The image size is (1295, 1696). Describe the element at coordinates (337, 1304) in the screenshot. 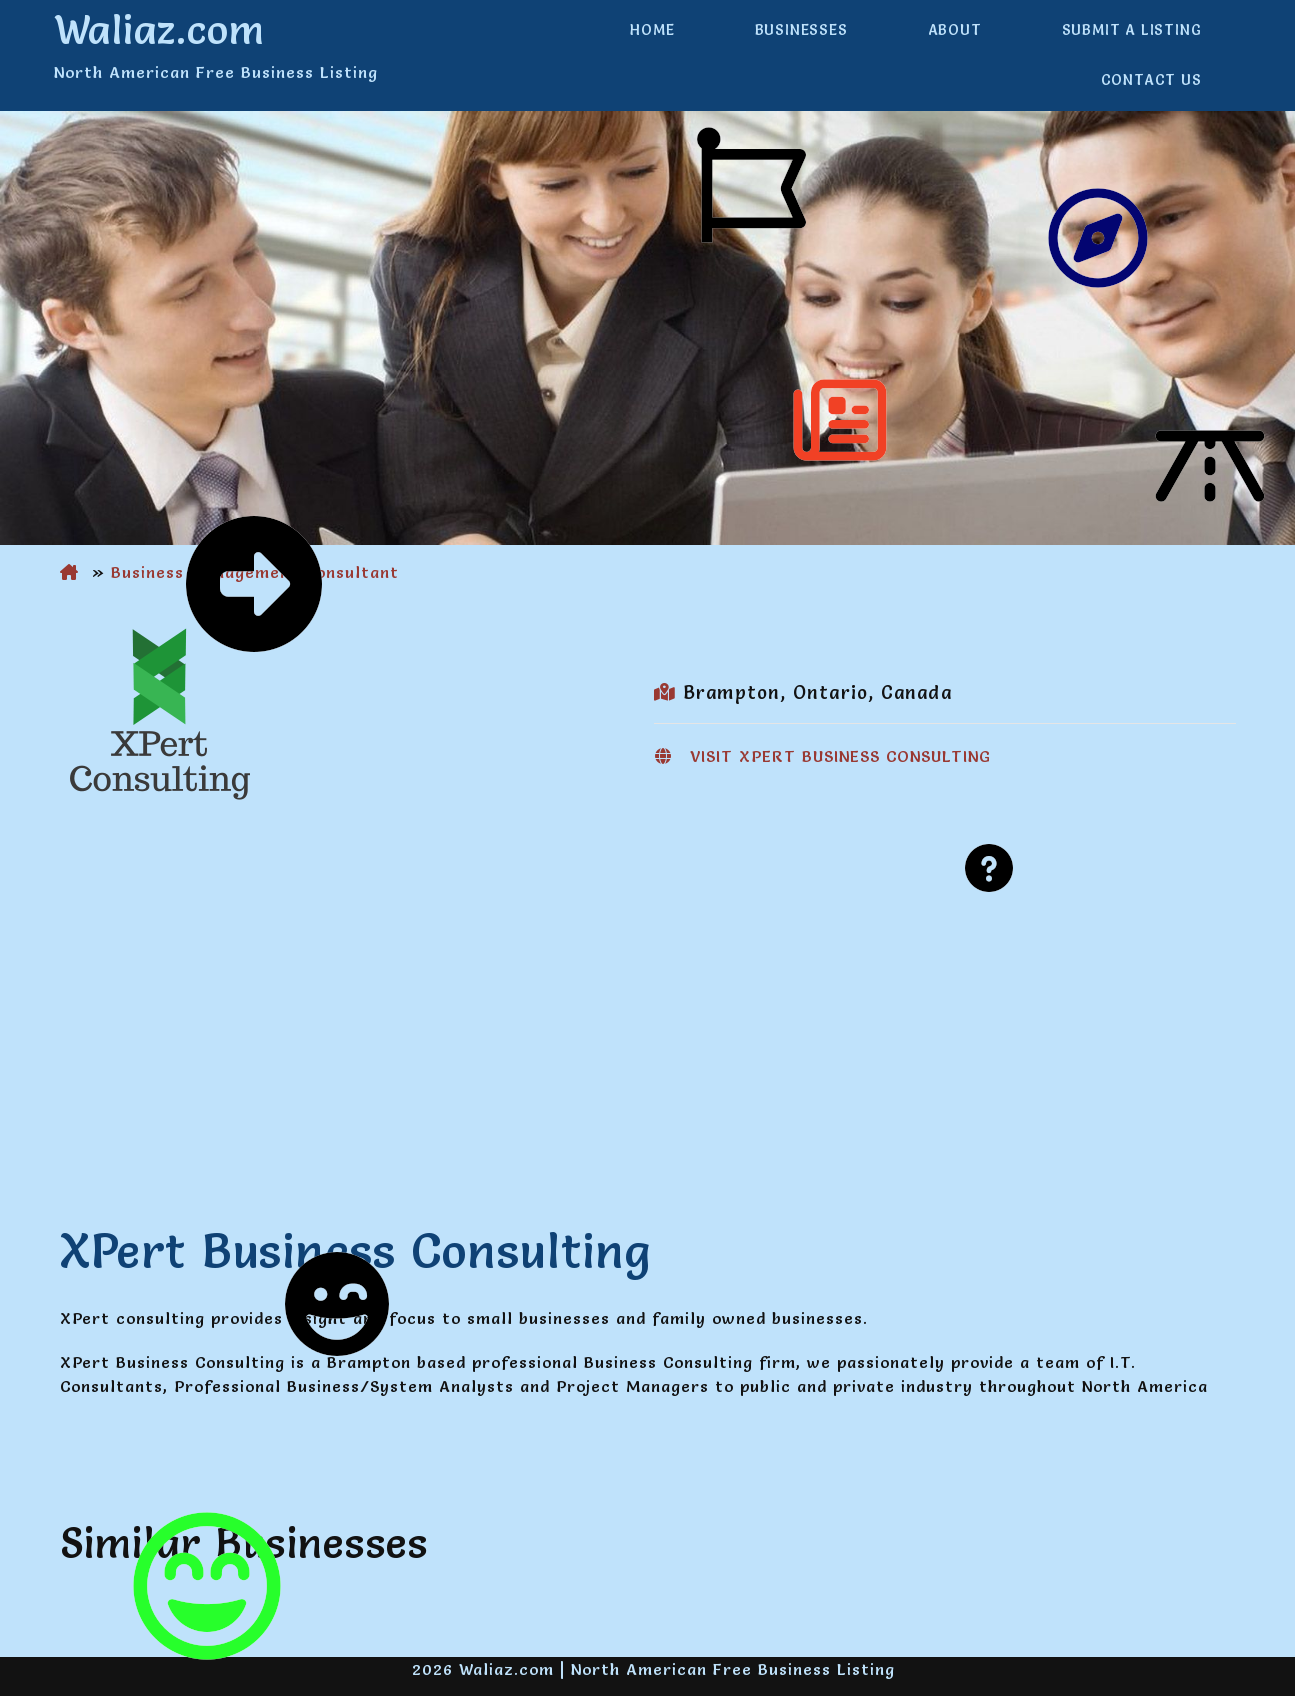

I see `add a playful or winking emoji reaction` at that location.